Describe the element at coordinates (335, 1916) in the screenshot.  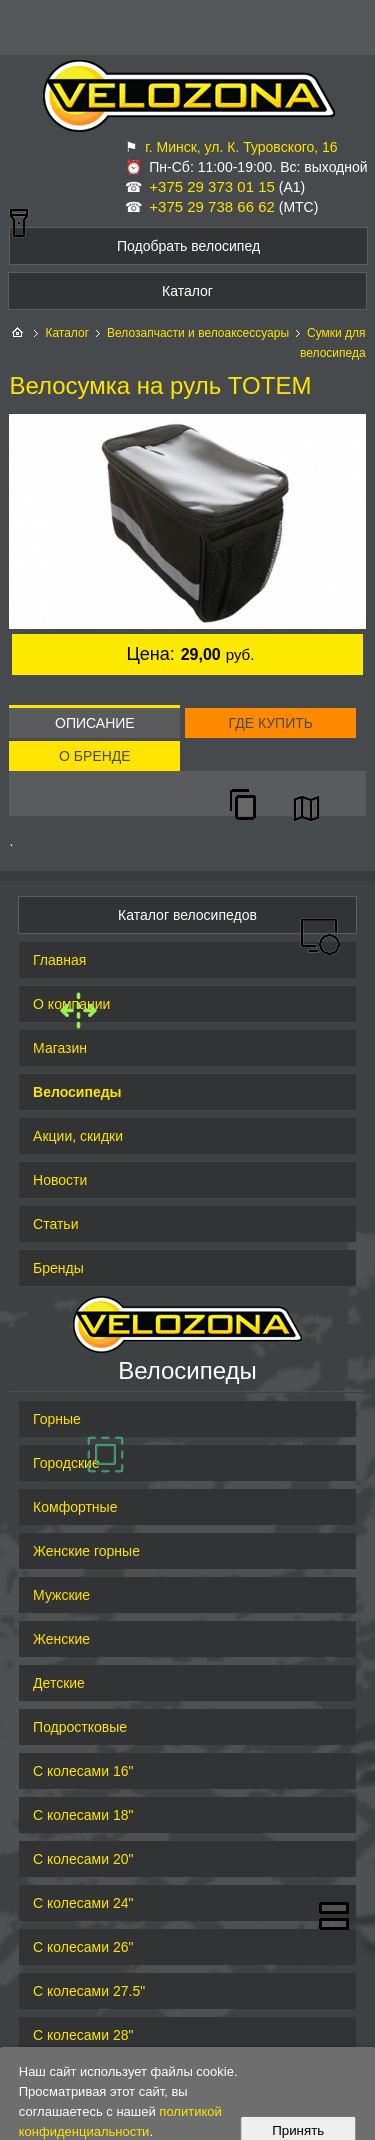
I see `view agenda or schedule items` at that location.